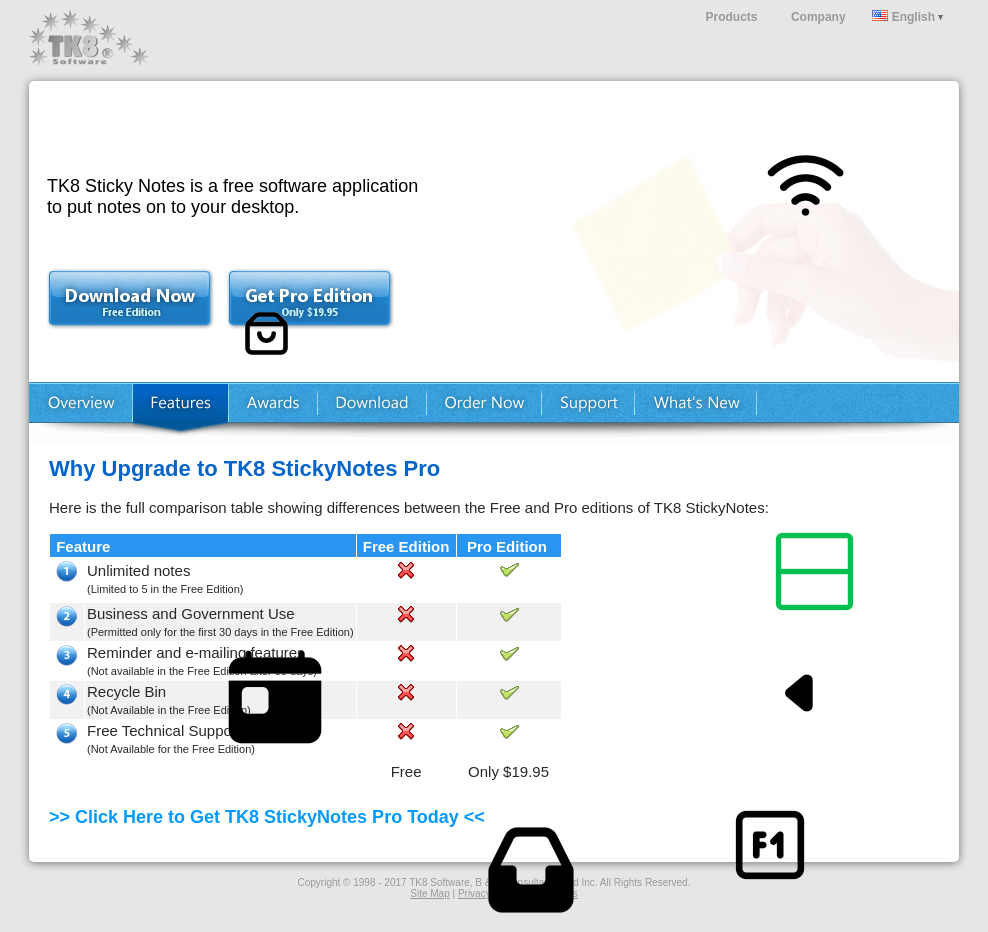 The width and height of the screenshot is (988, 932). Describe the element at coordinates (805, 185) in the screenshot. I see `indicates active wifi connection` at that location.